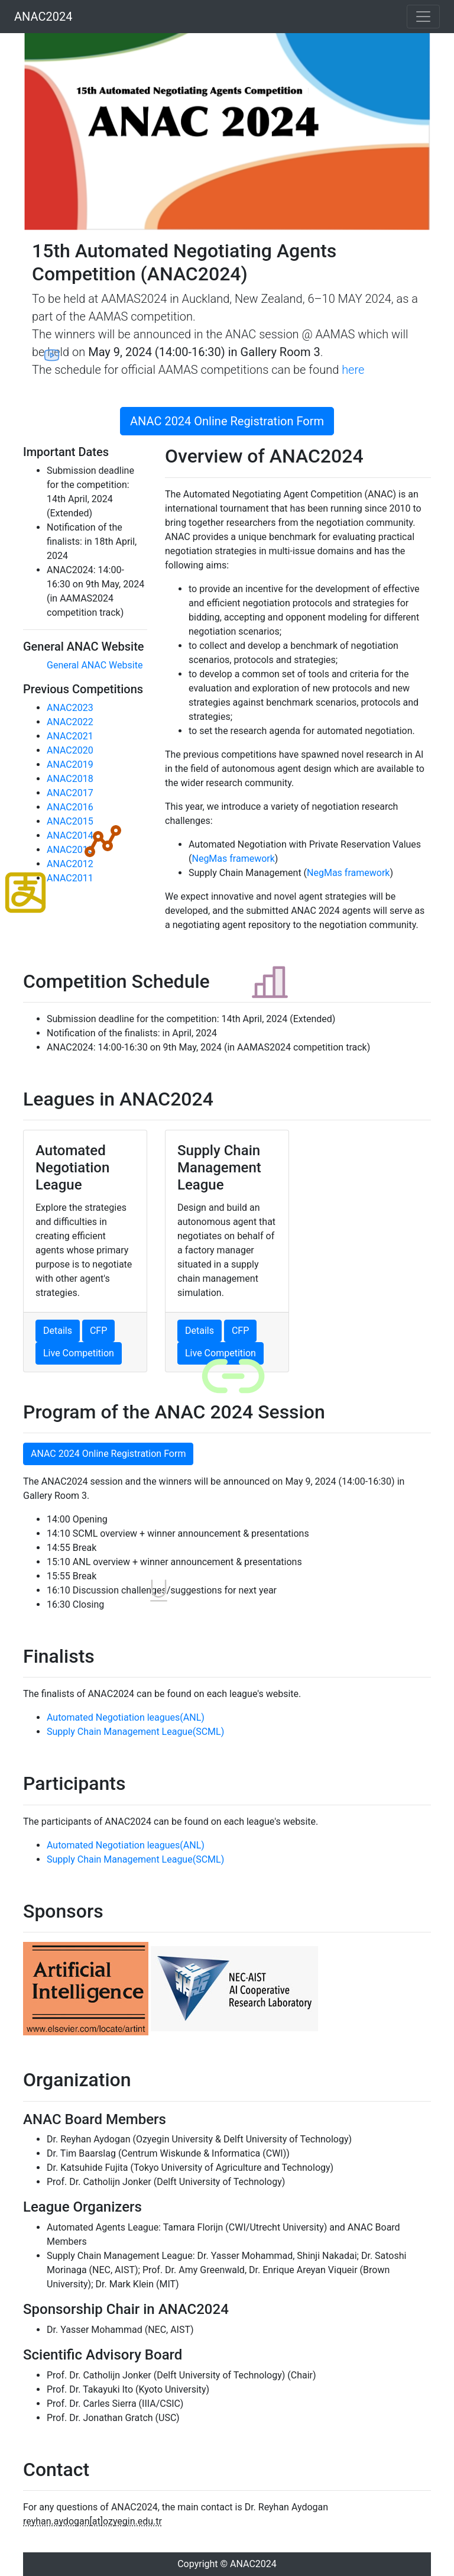 Image resolution: width=454 pixels, height=2576 pixels. I want to click on apply underline formatting to selected text, so click(158, 1589).